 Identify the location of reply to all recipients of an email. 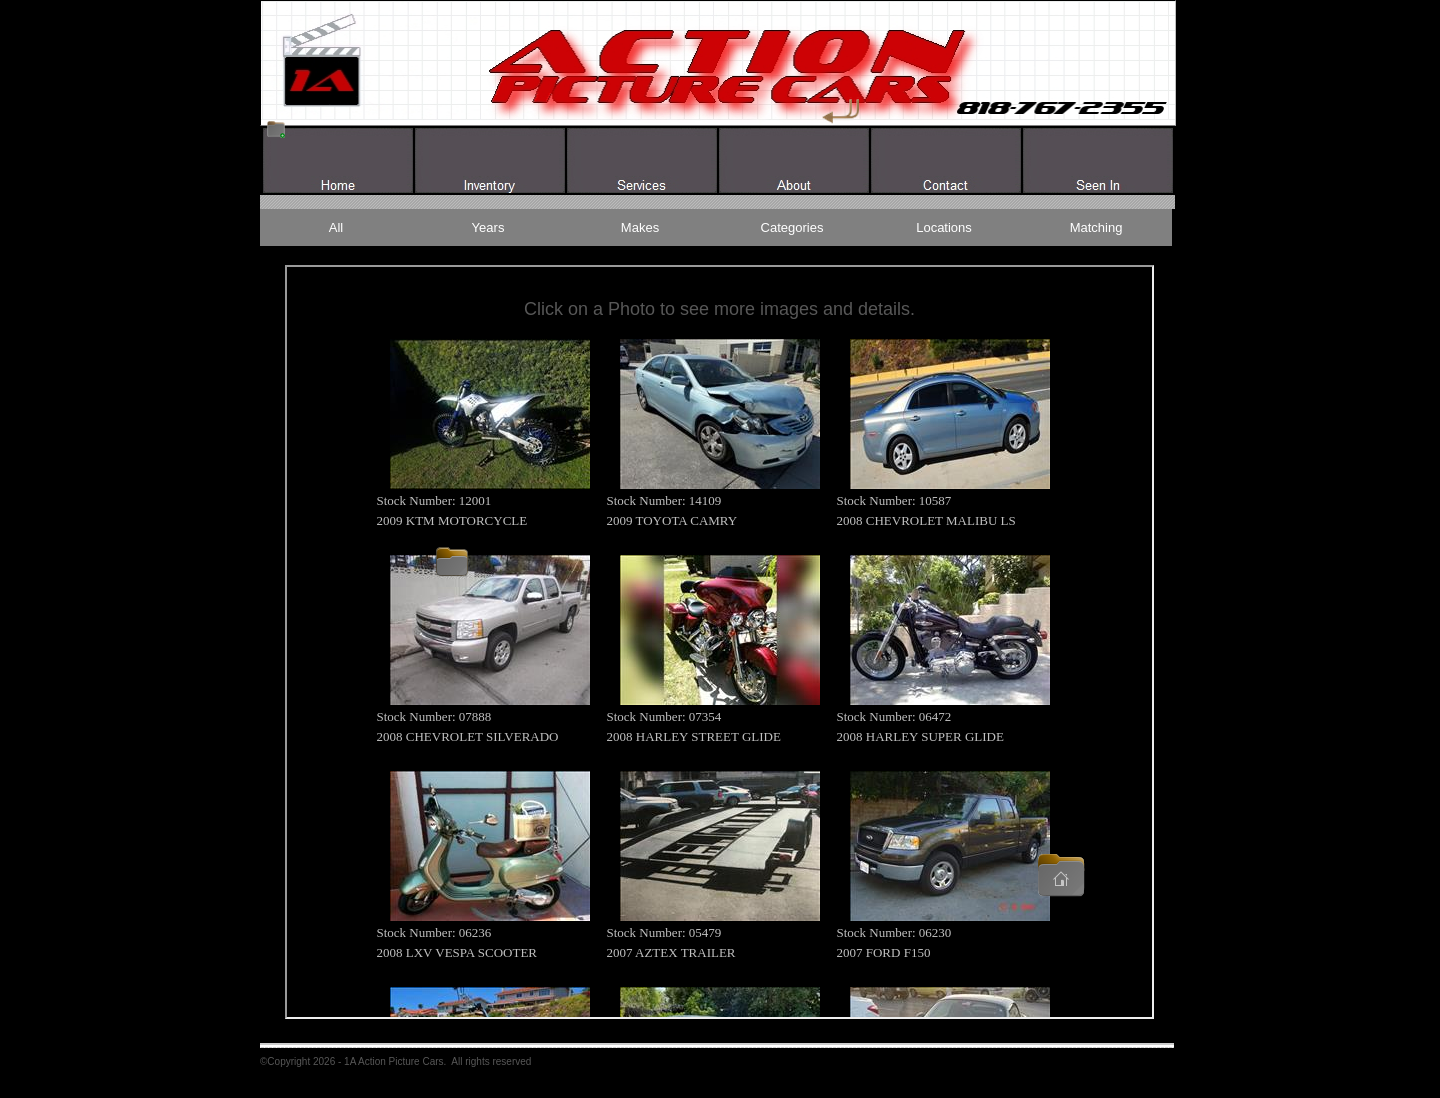
(840, 109).